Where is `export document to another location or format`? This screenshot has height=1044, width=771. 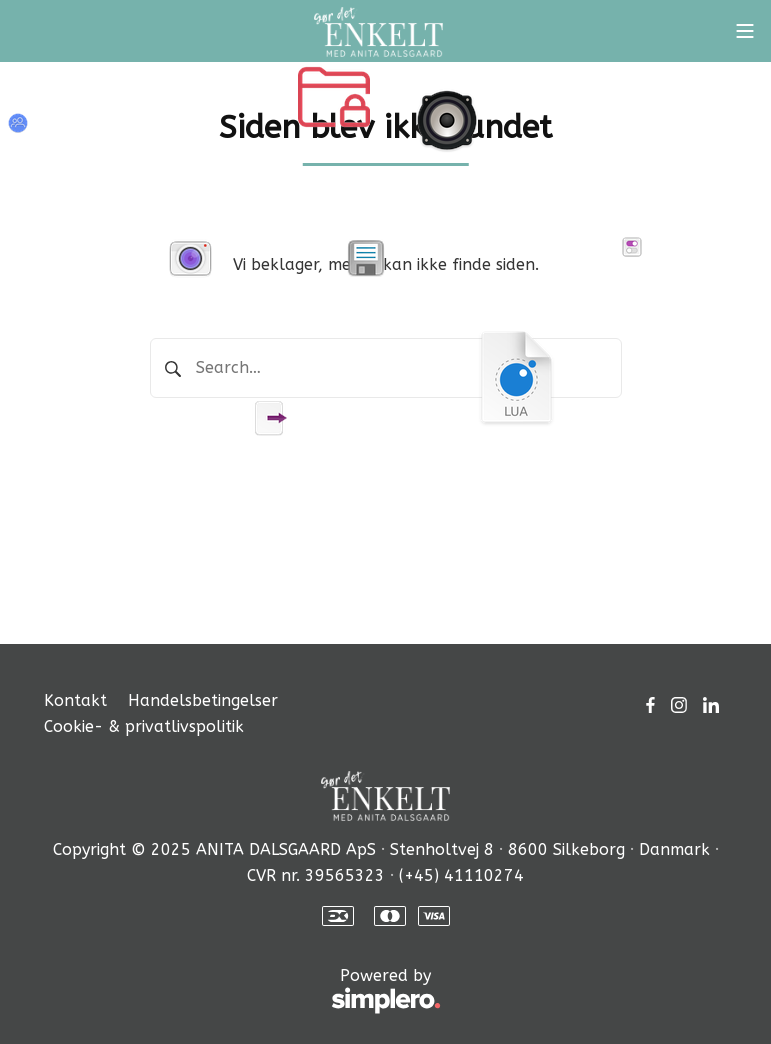 export document to another location or format is located at coordinates (269, 418).